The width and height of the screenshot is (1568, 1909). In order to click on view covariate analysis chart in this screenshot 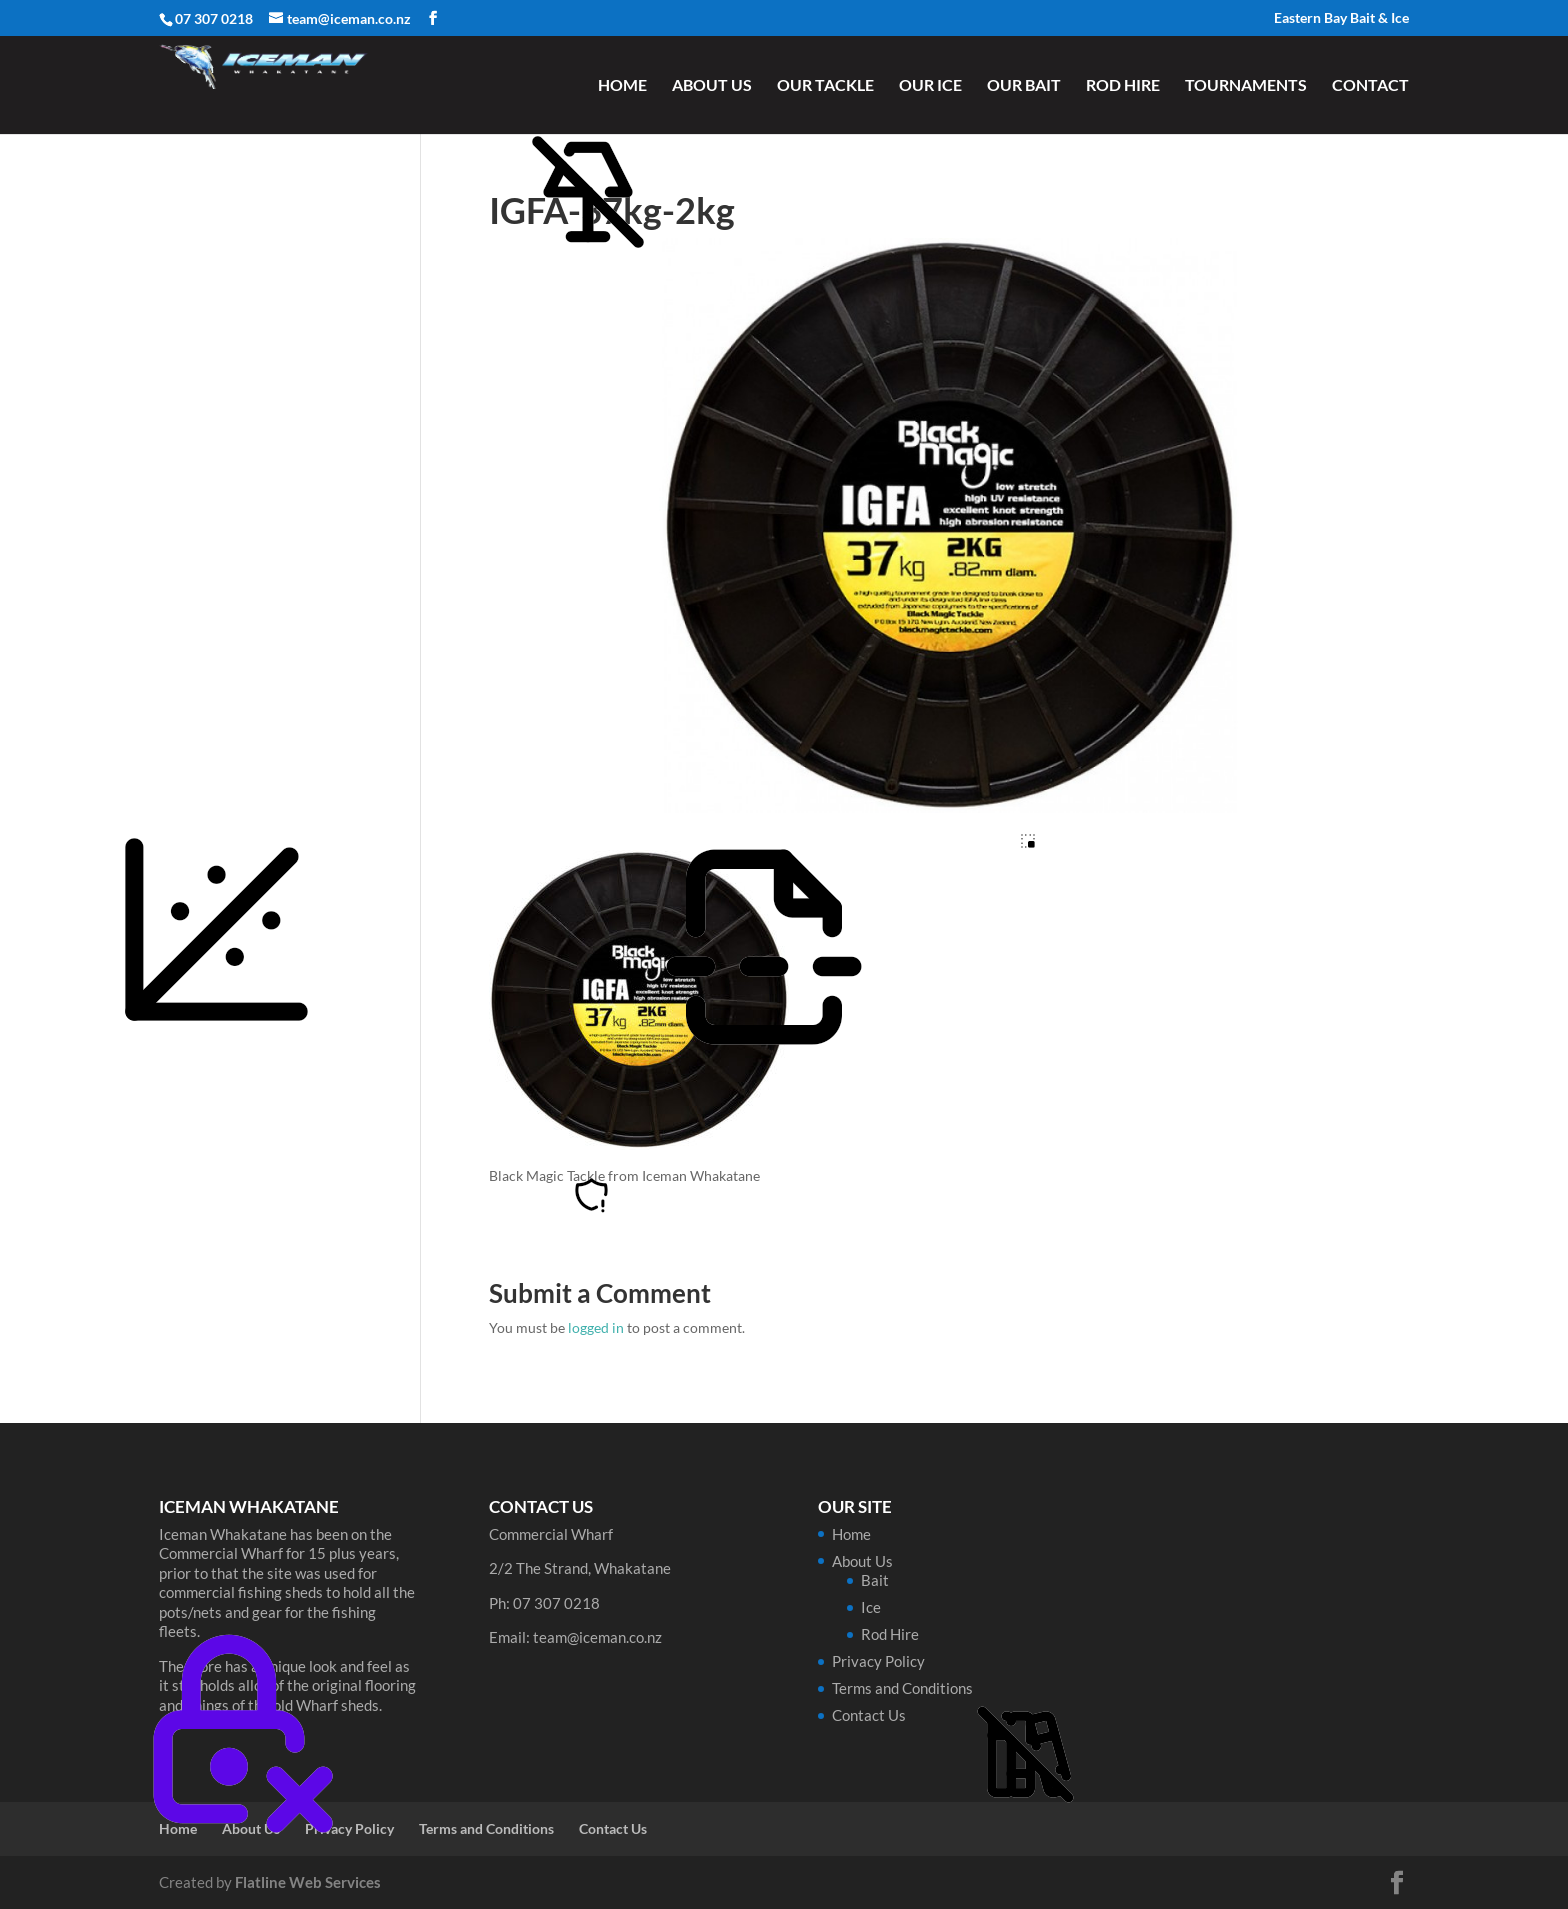, I will do `click(216, 929)`.